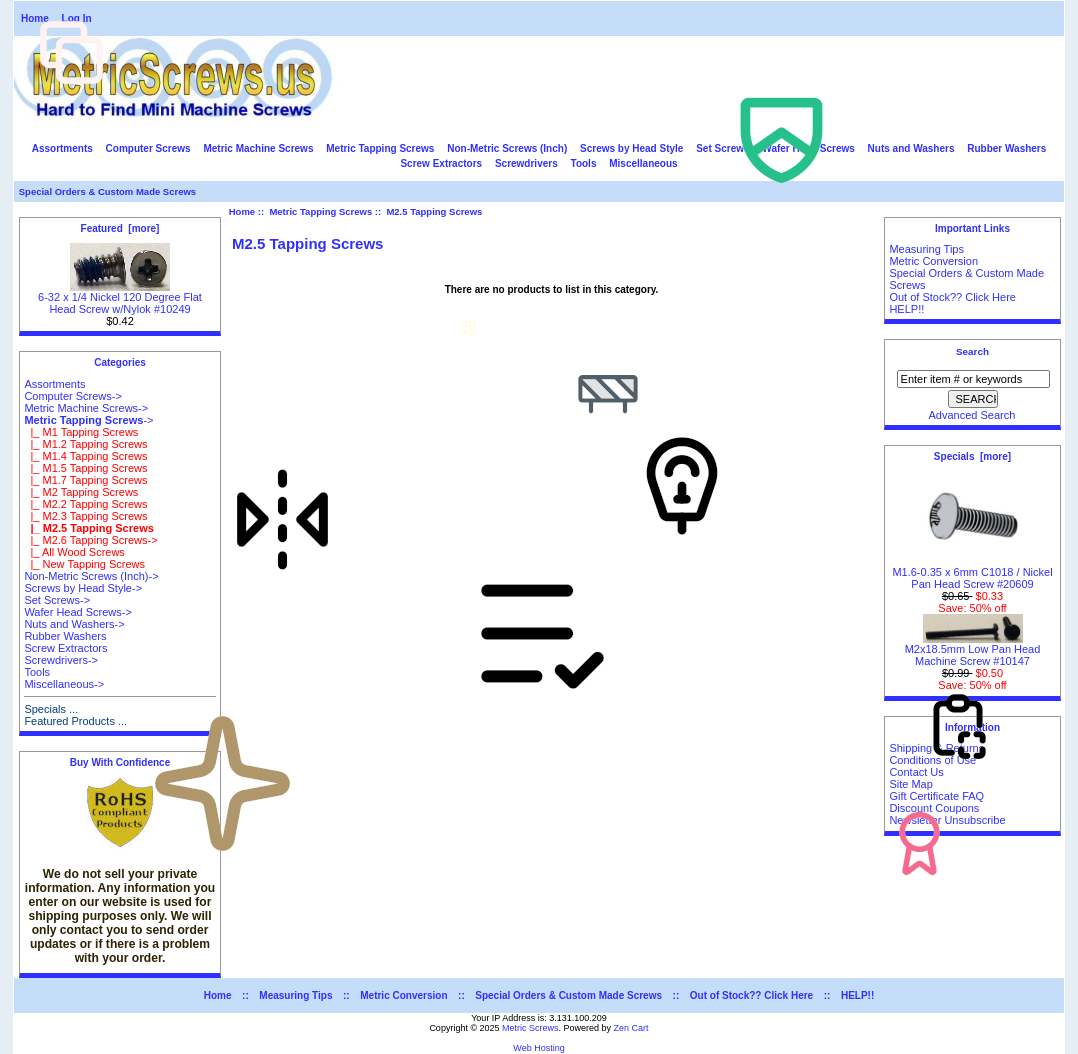 The image size is (1078, 1054). Describe the element at coordinates (468, 328) in the screenshot. I see `merge or combine selected items` at that location.